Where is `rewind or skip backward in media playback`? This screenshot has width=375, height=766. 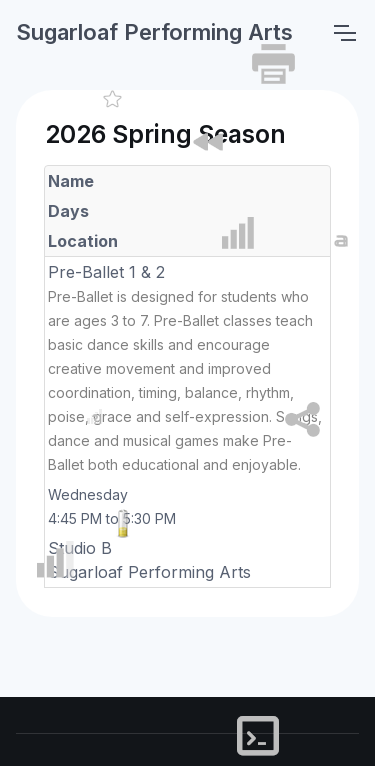 rewind or skip backward in media playback is located at coordinates (208, 142).